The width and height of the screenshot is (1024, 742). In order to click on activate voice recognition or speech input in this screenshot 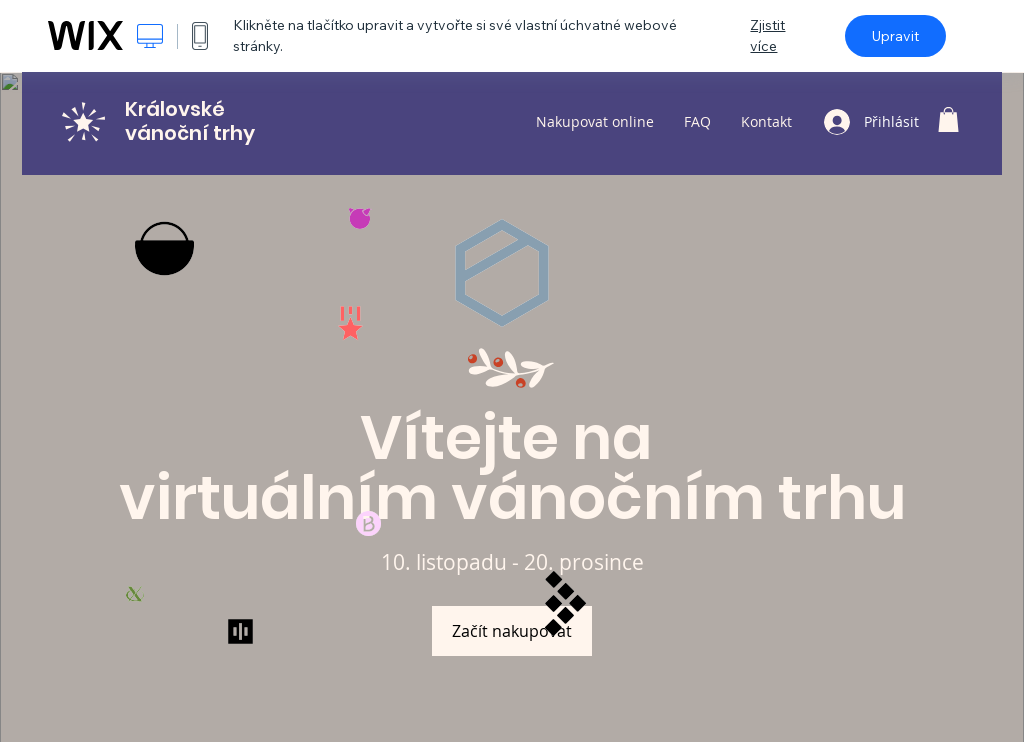, I will do `click(240, 631)`.